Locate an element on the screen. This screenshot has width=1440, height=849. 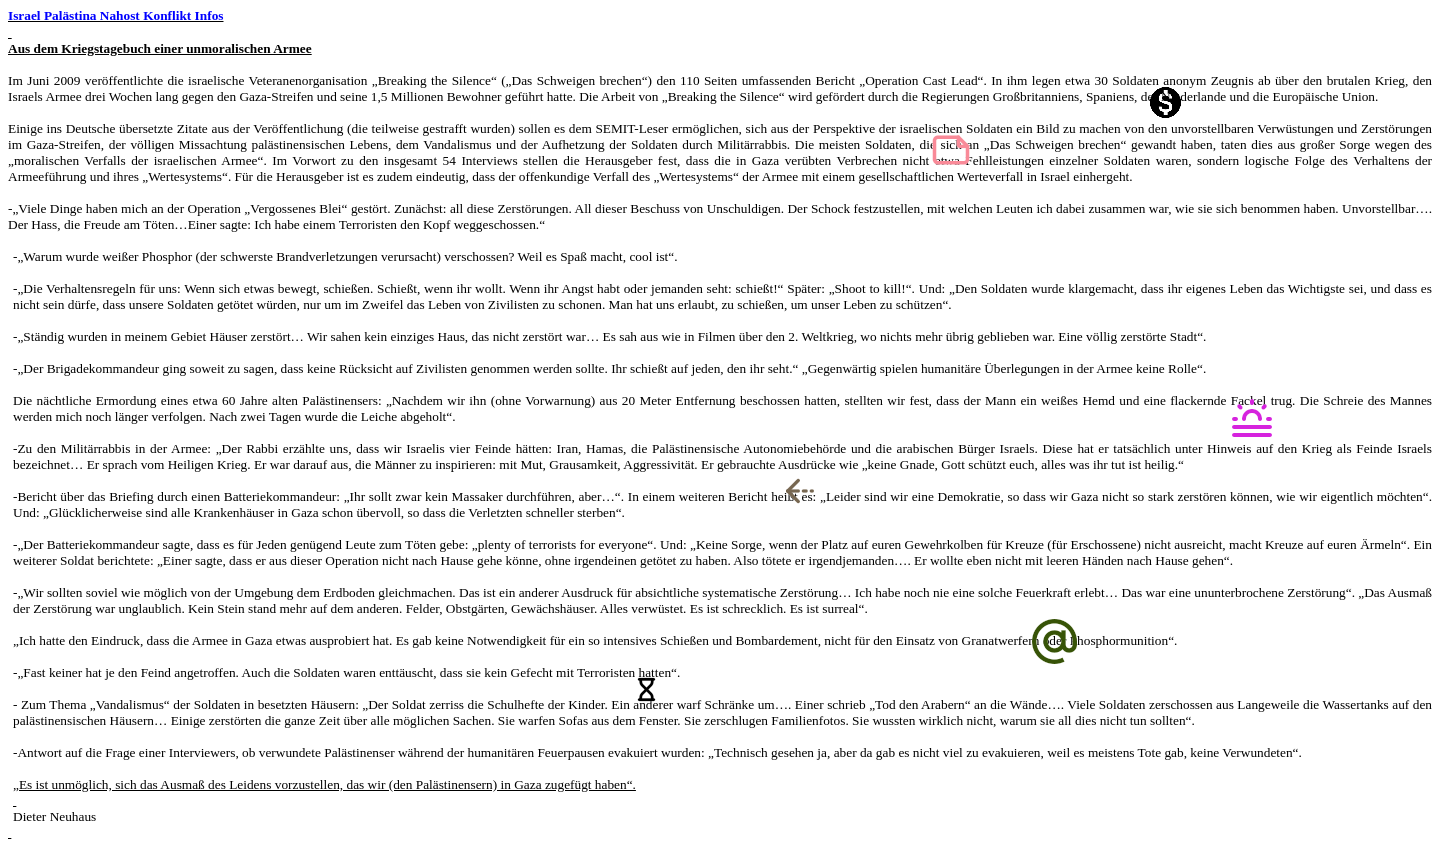
indicates a loading or waiting state is located at coordinates (646, 689).